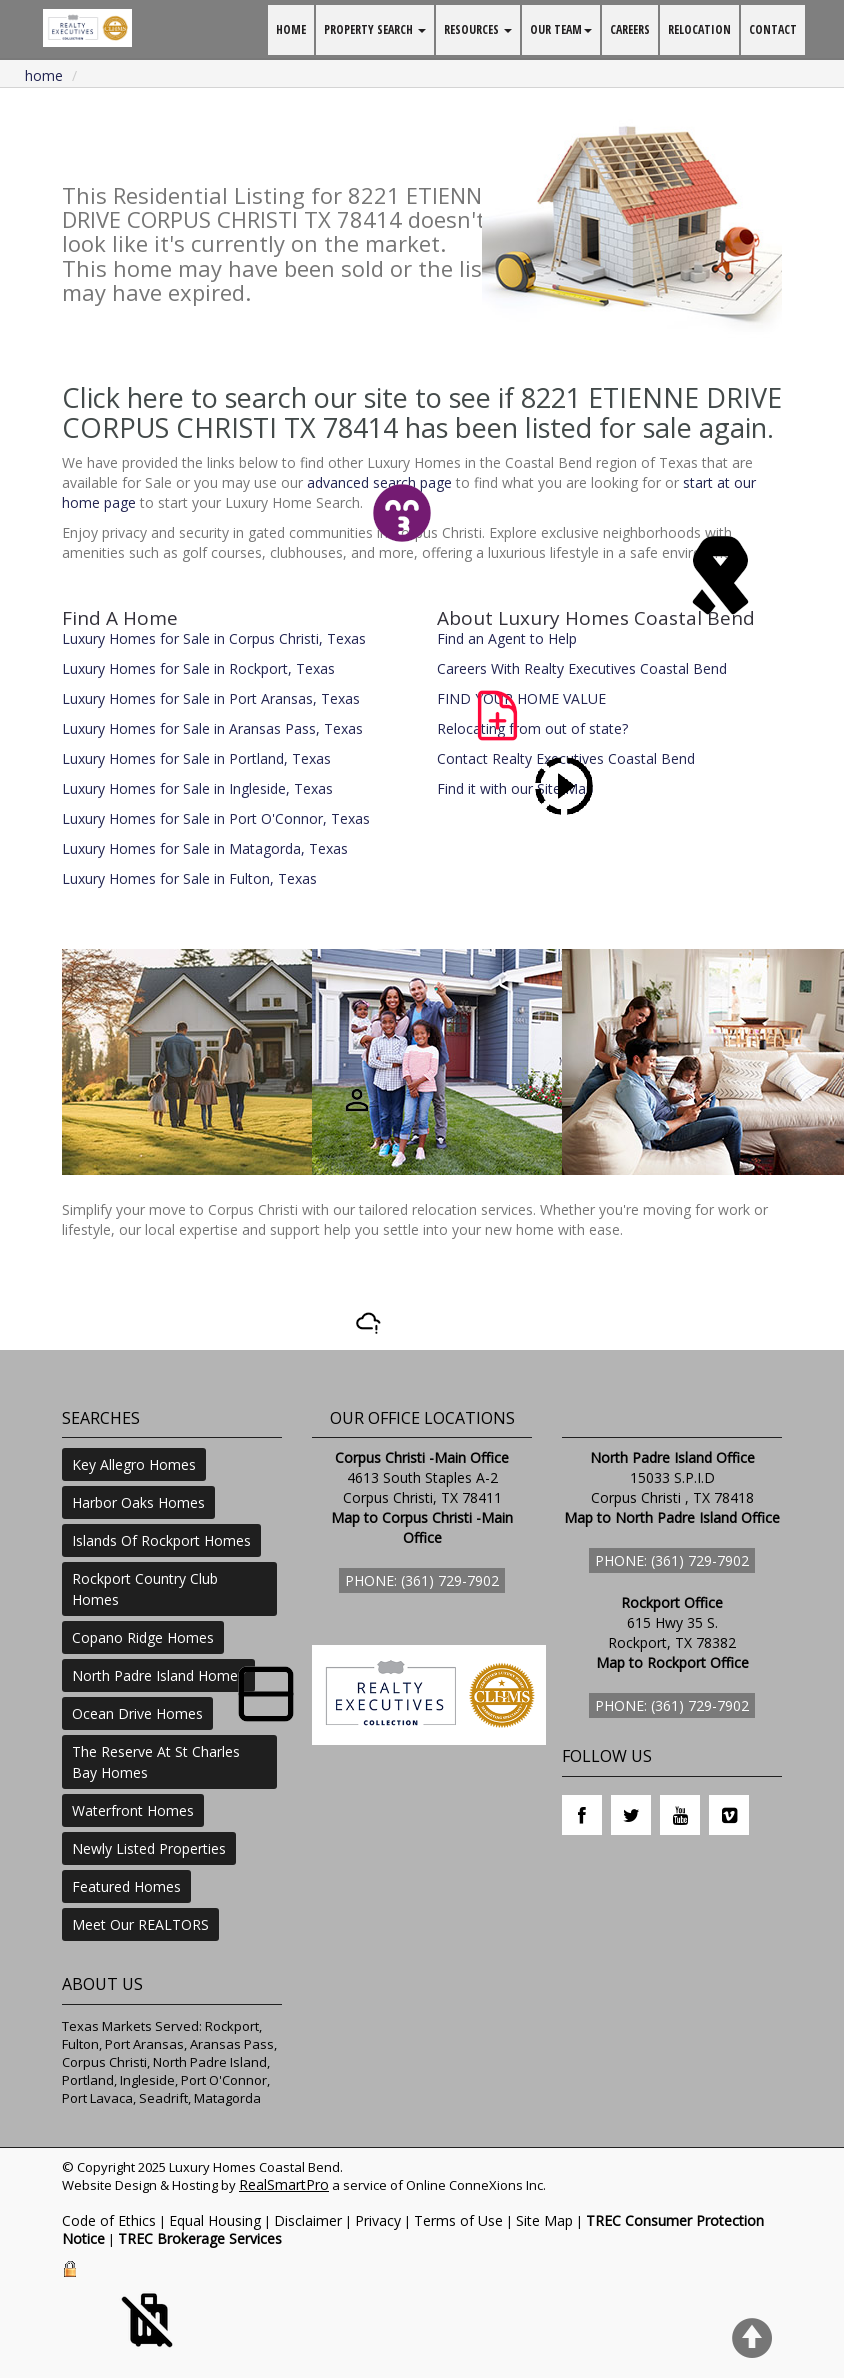 Image resolution: width=844 pixels, height=2378 pixels. What do you see at coordinates (357, 1100) in the screenshot?
I see `view or edit your profile` at bounding box center [357, 1100].